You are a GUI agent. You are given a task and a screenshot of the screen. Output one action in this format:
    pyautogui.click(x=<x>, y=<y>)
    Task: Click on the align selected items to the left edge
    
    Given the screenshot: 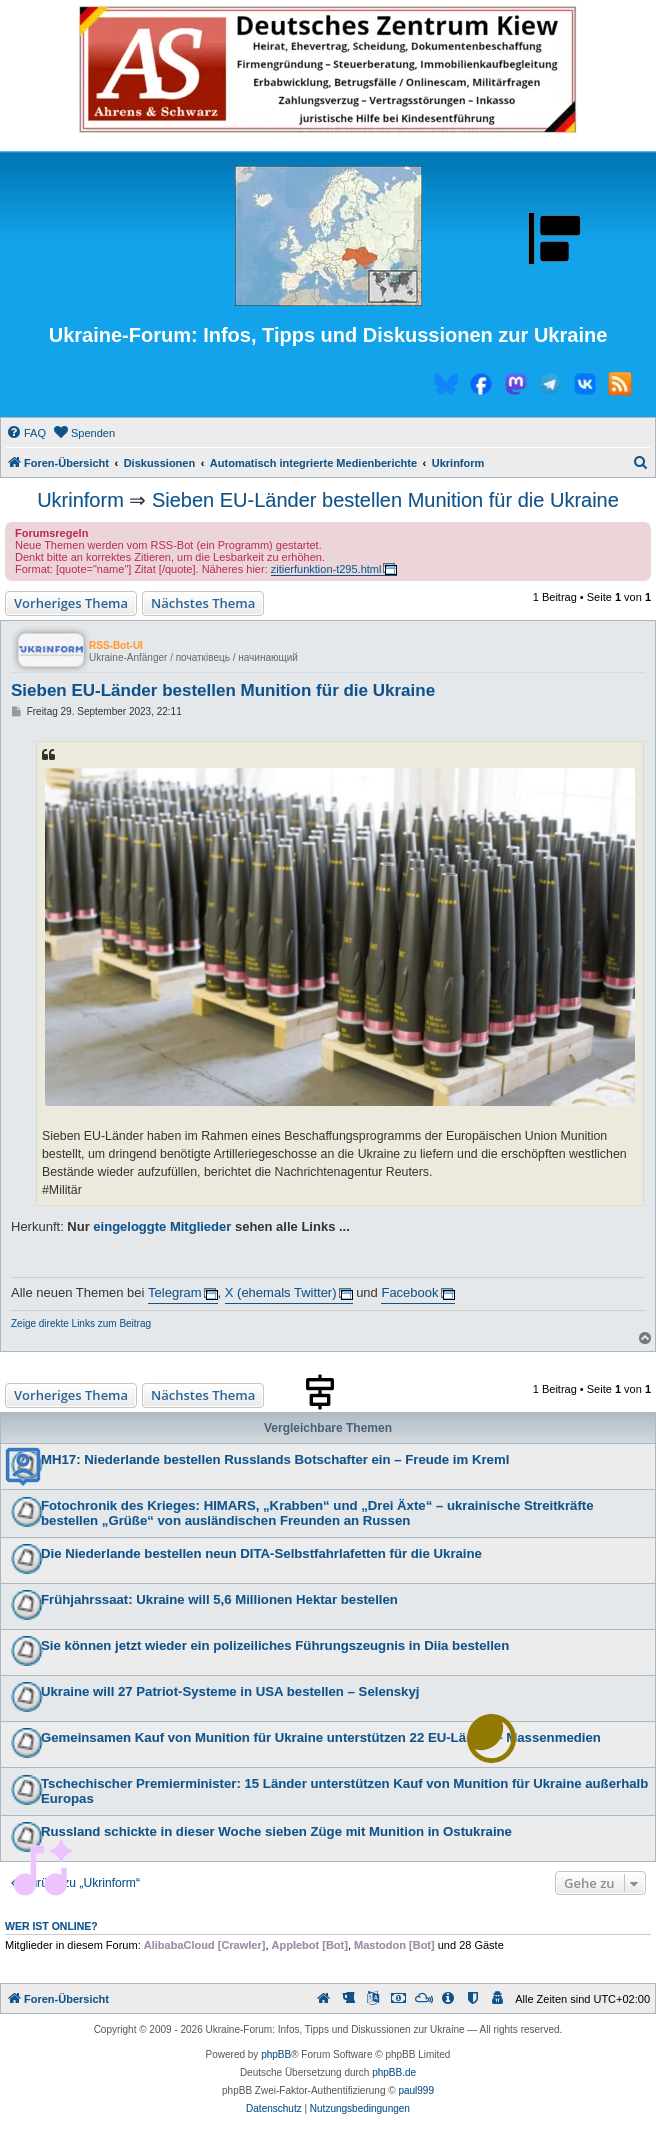 What is the action you would take?
    pyautogui.click(x=554, y=238)
    